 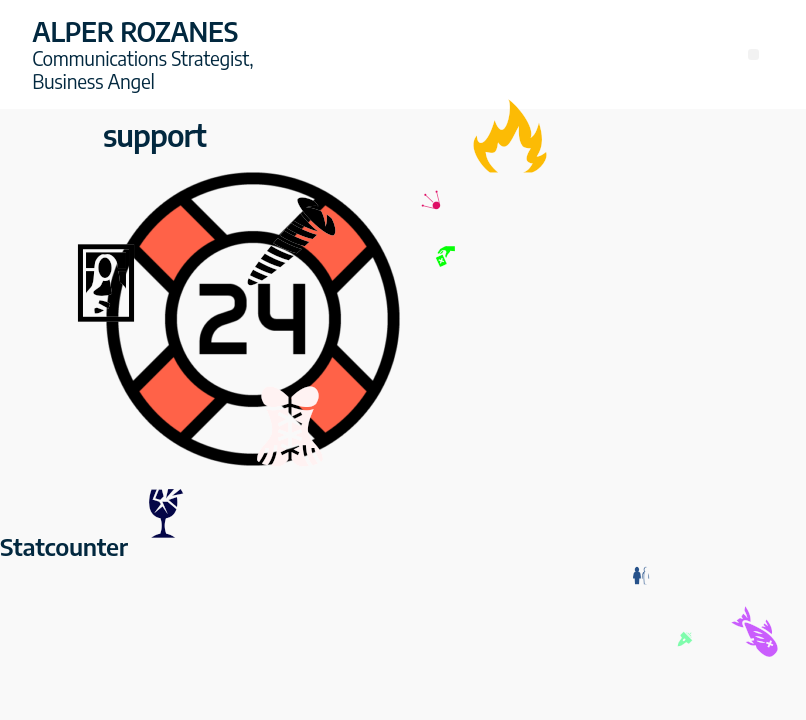 I want to click on discard a card from your hand, so click(x=444, y=256).